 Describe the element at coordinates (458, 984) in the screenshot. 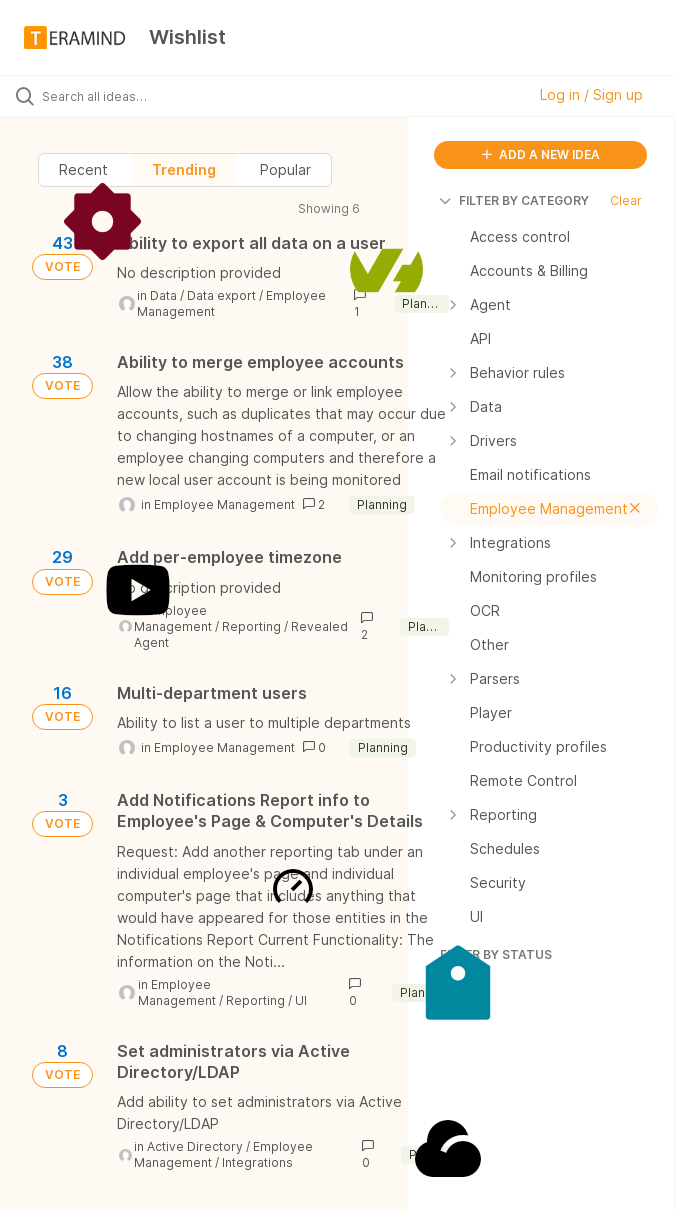

I see `navigate to home screen` at that location.